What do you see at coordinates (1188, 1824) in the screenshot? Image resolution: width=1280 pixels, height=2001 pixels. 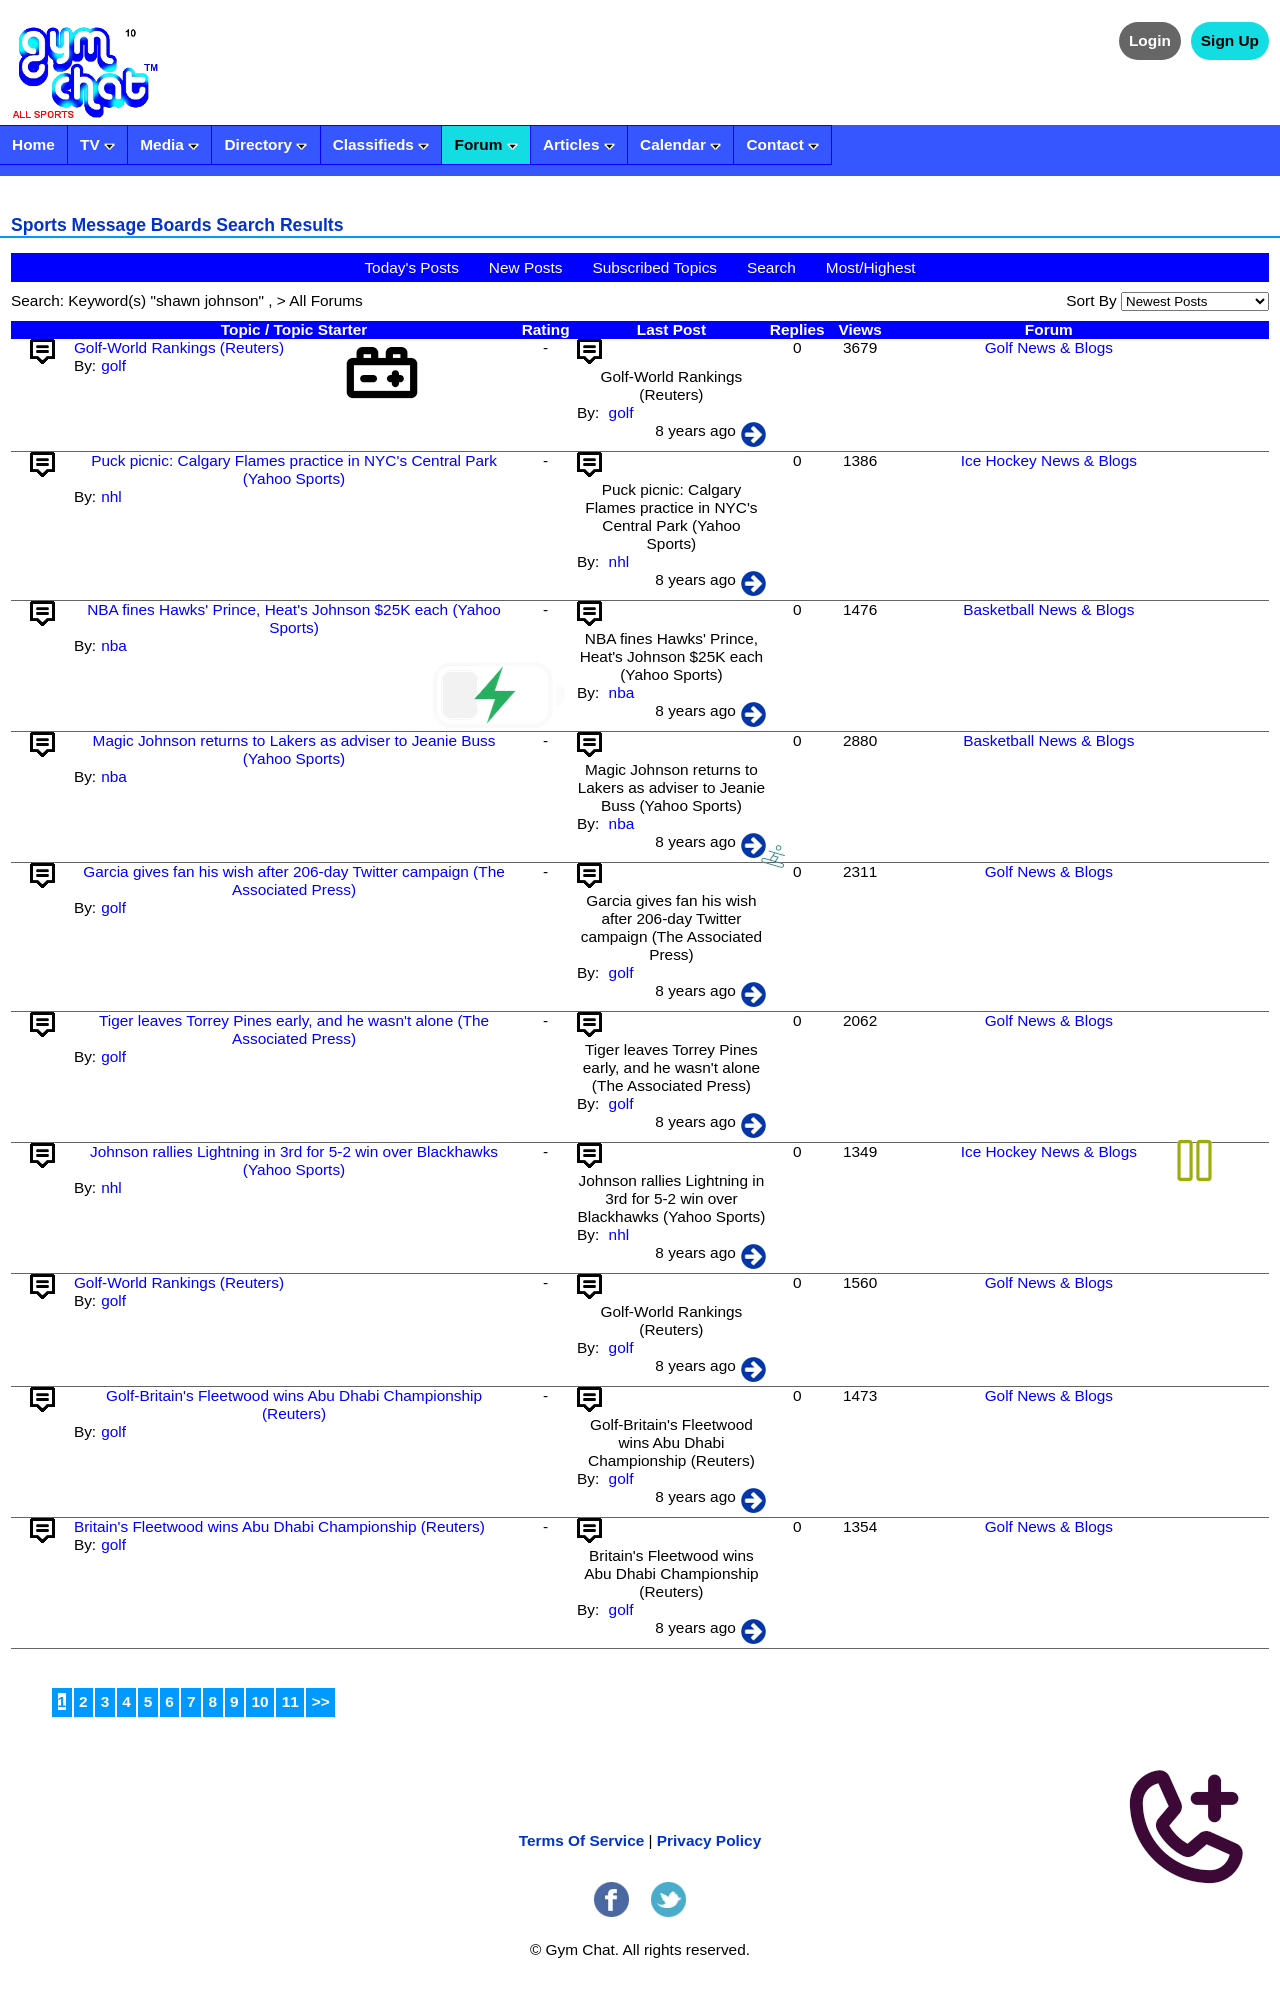 I see `add a new contact` at bounding box center [1188, 1824].